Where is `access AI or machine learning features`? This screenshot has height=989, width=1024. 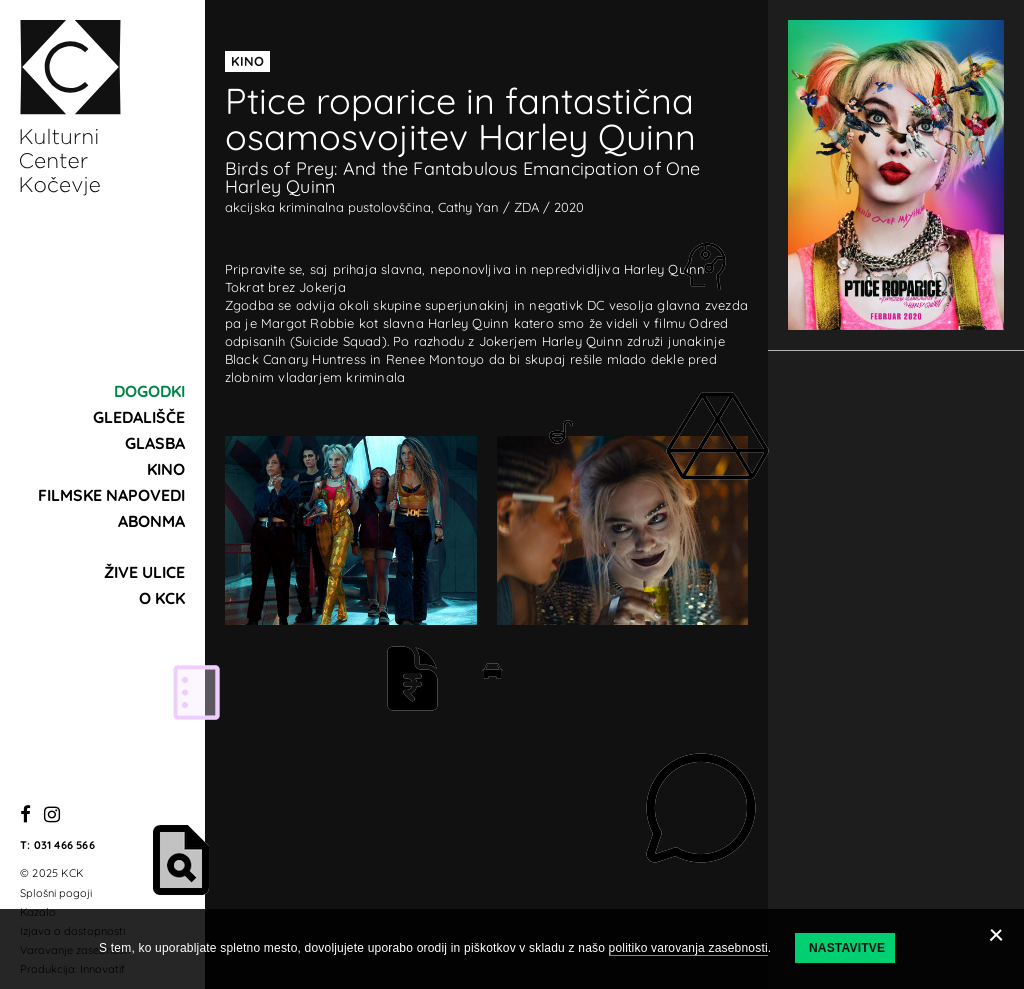
access AI or machine learning features is located at coordinates (705, 266).